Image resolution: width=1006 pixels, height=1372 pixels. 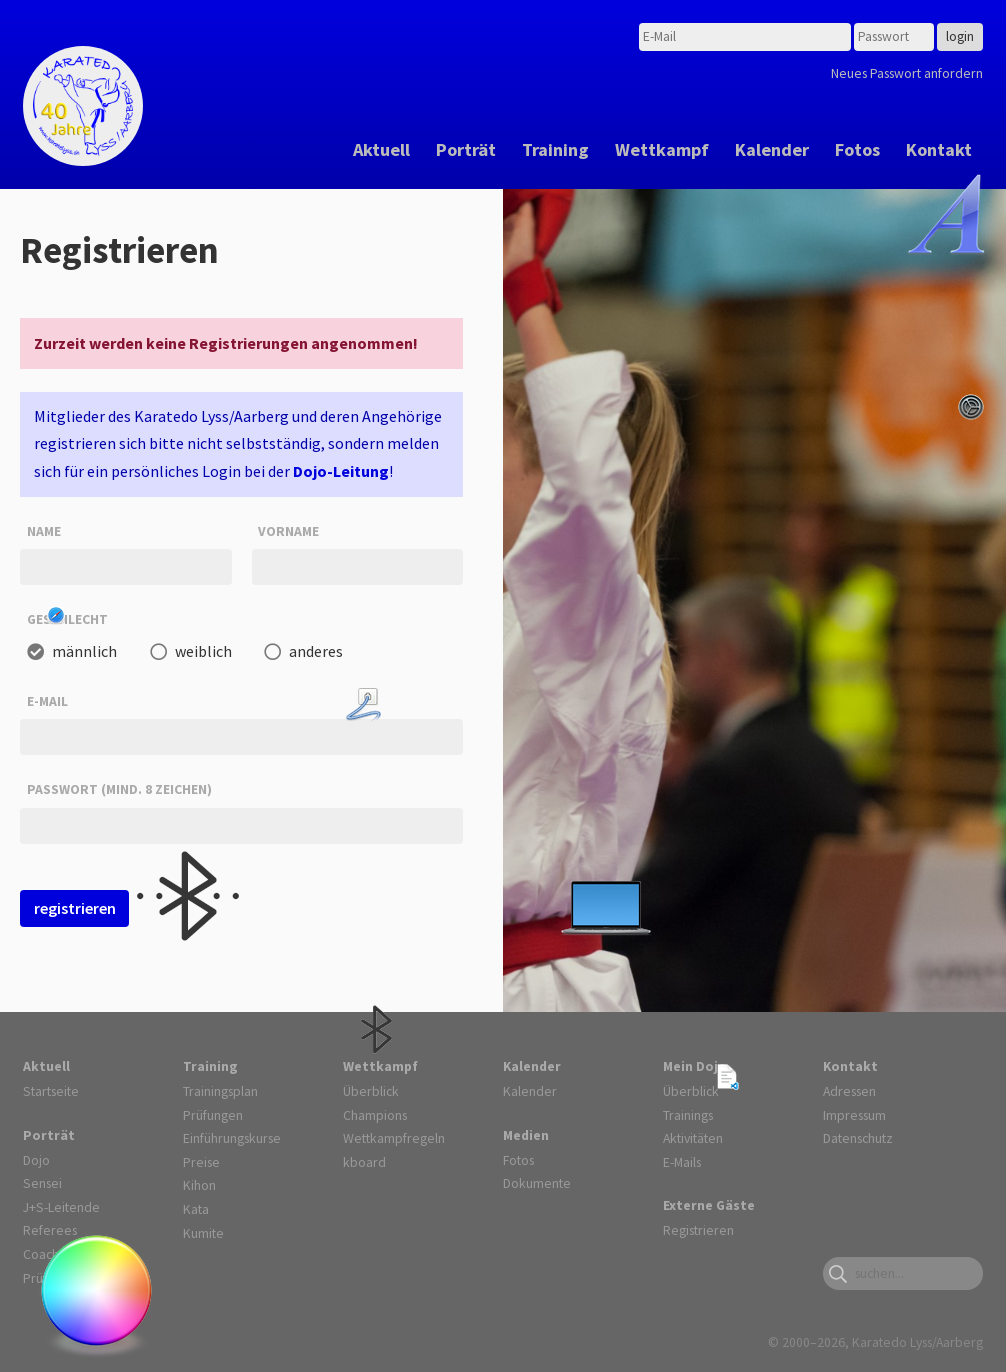 I want to click on access font library or text styles, so click(x=946, y=216).